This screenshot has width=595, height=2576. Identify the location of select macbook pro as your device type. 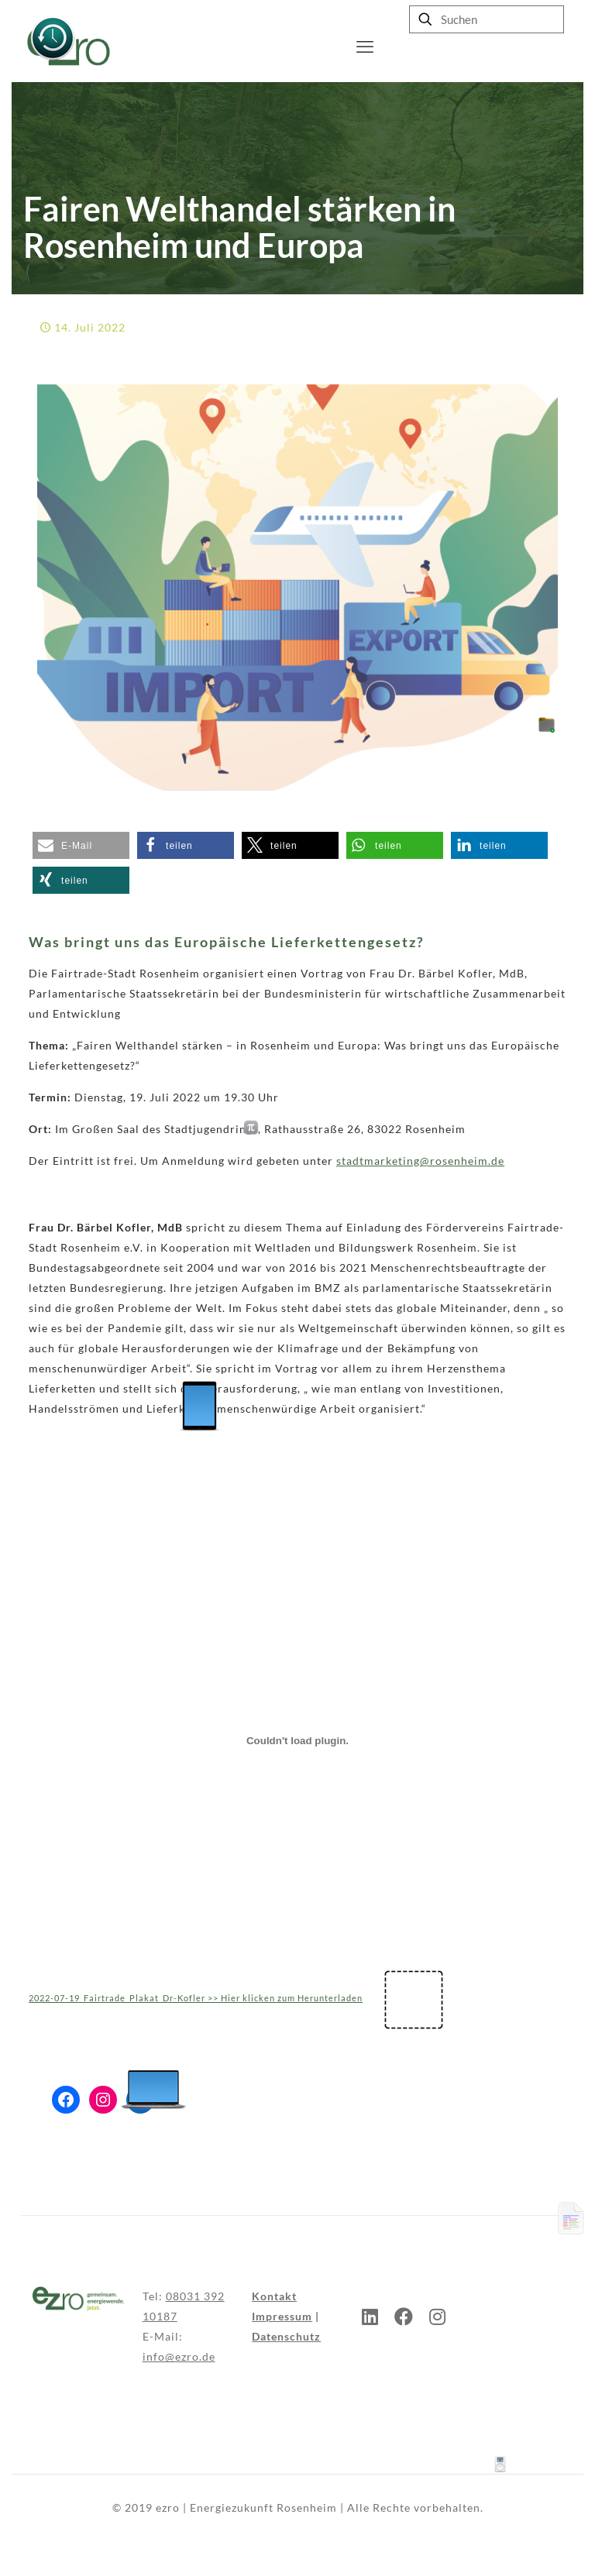
(153, 2087).